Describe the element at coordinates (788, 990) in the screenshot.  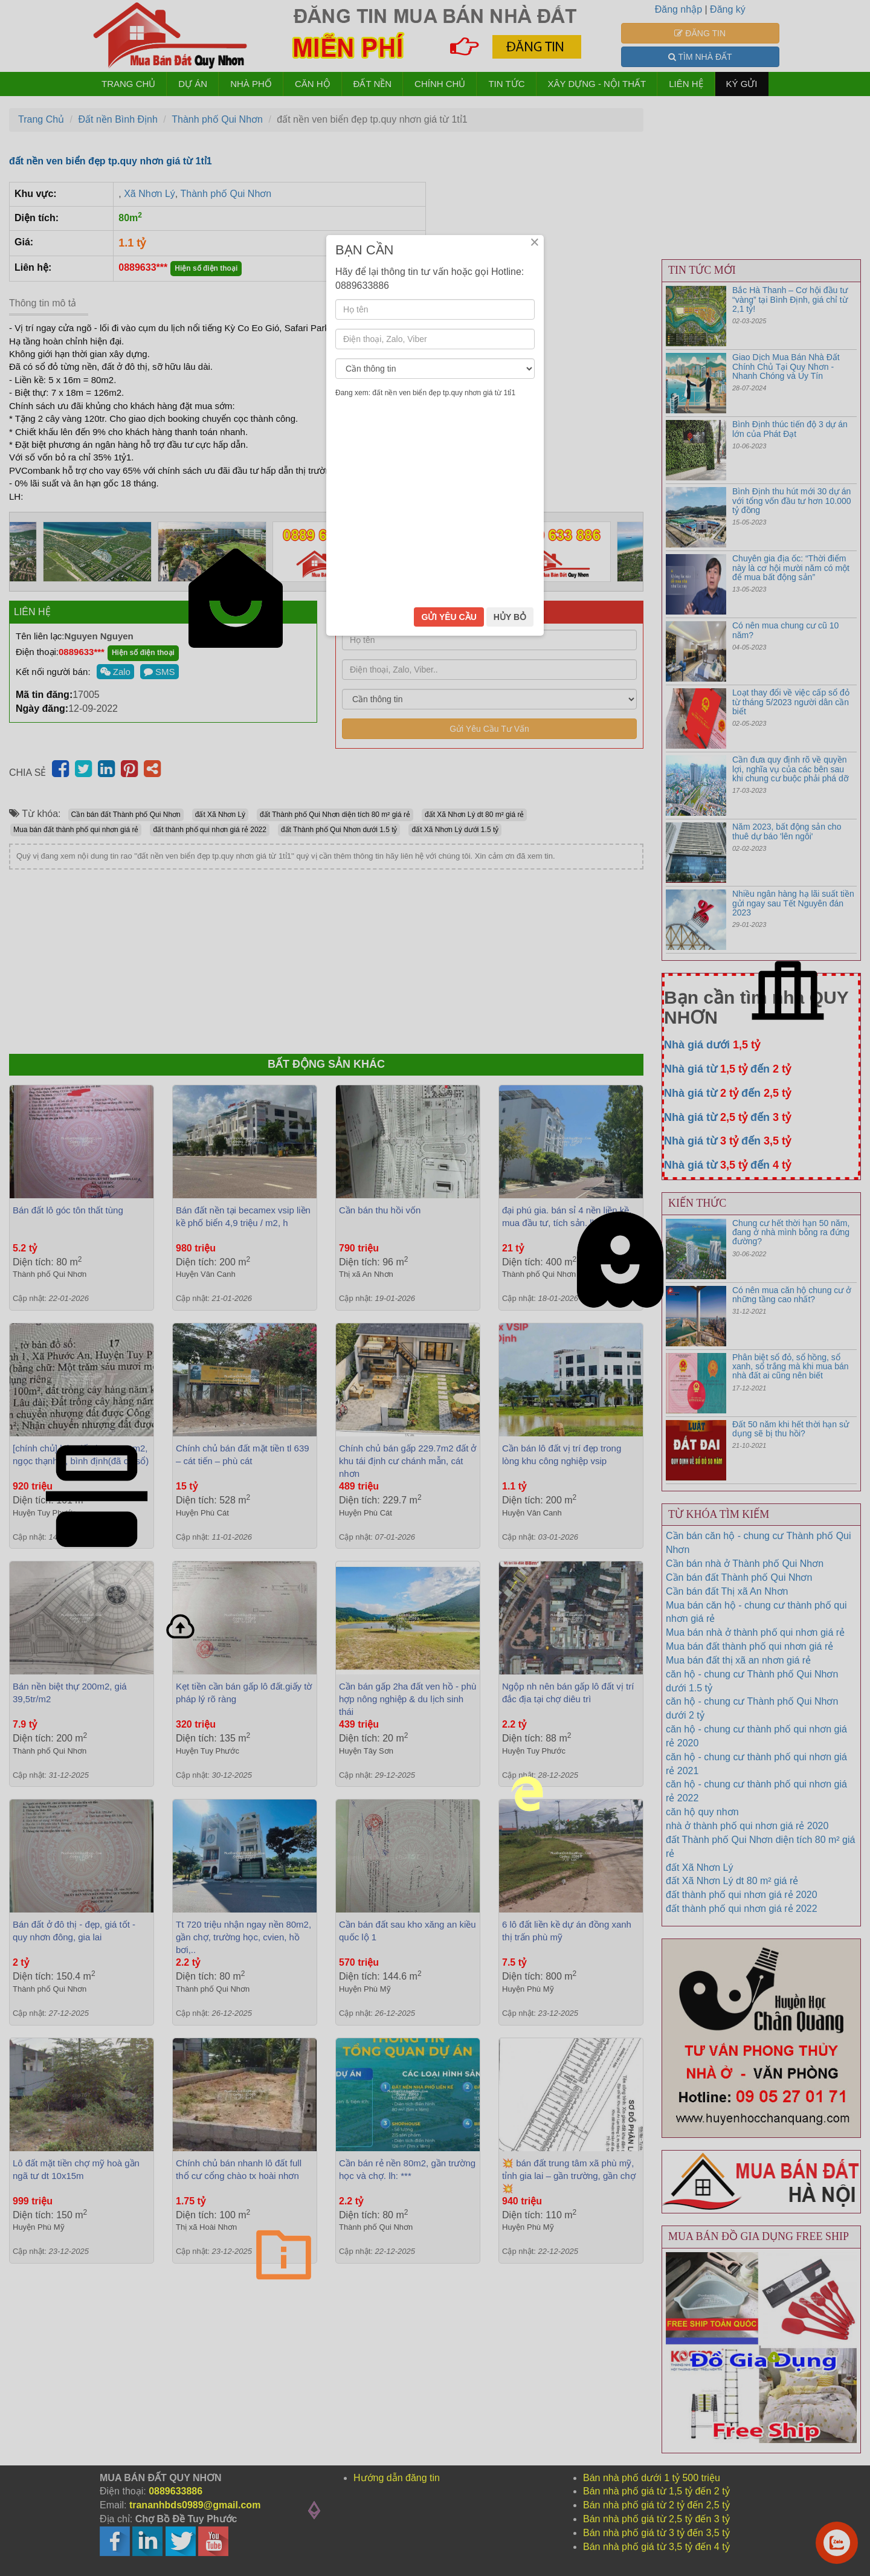
I see `luggage deposit or storage location` at that location.